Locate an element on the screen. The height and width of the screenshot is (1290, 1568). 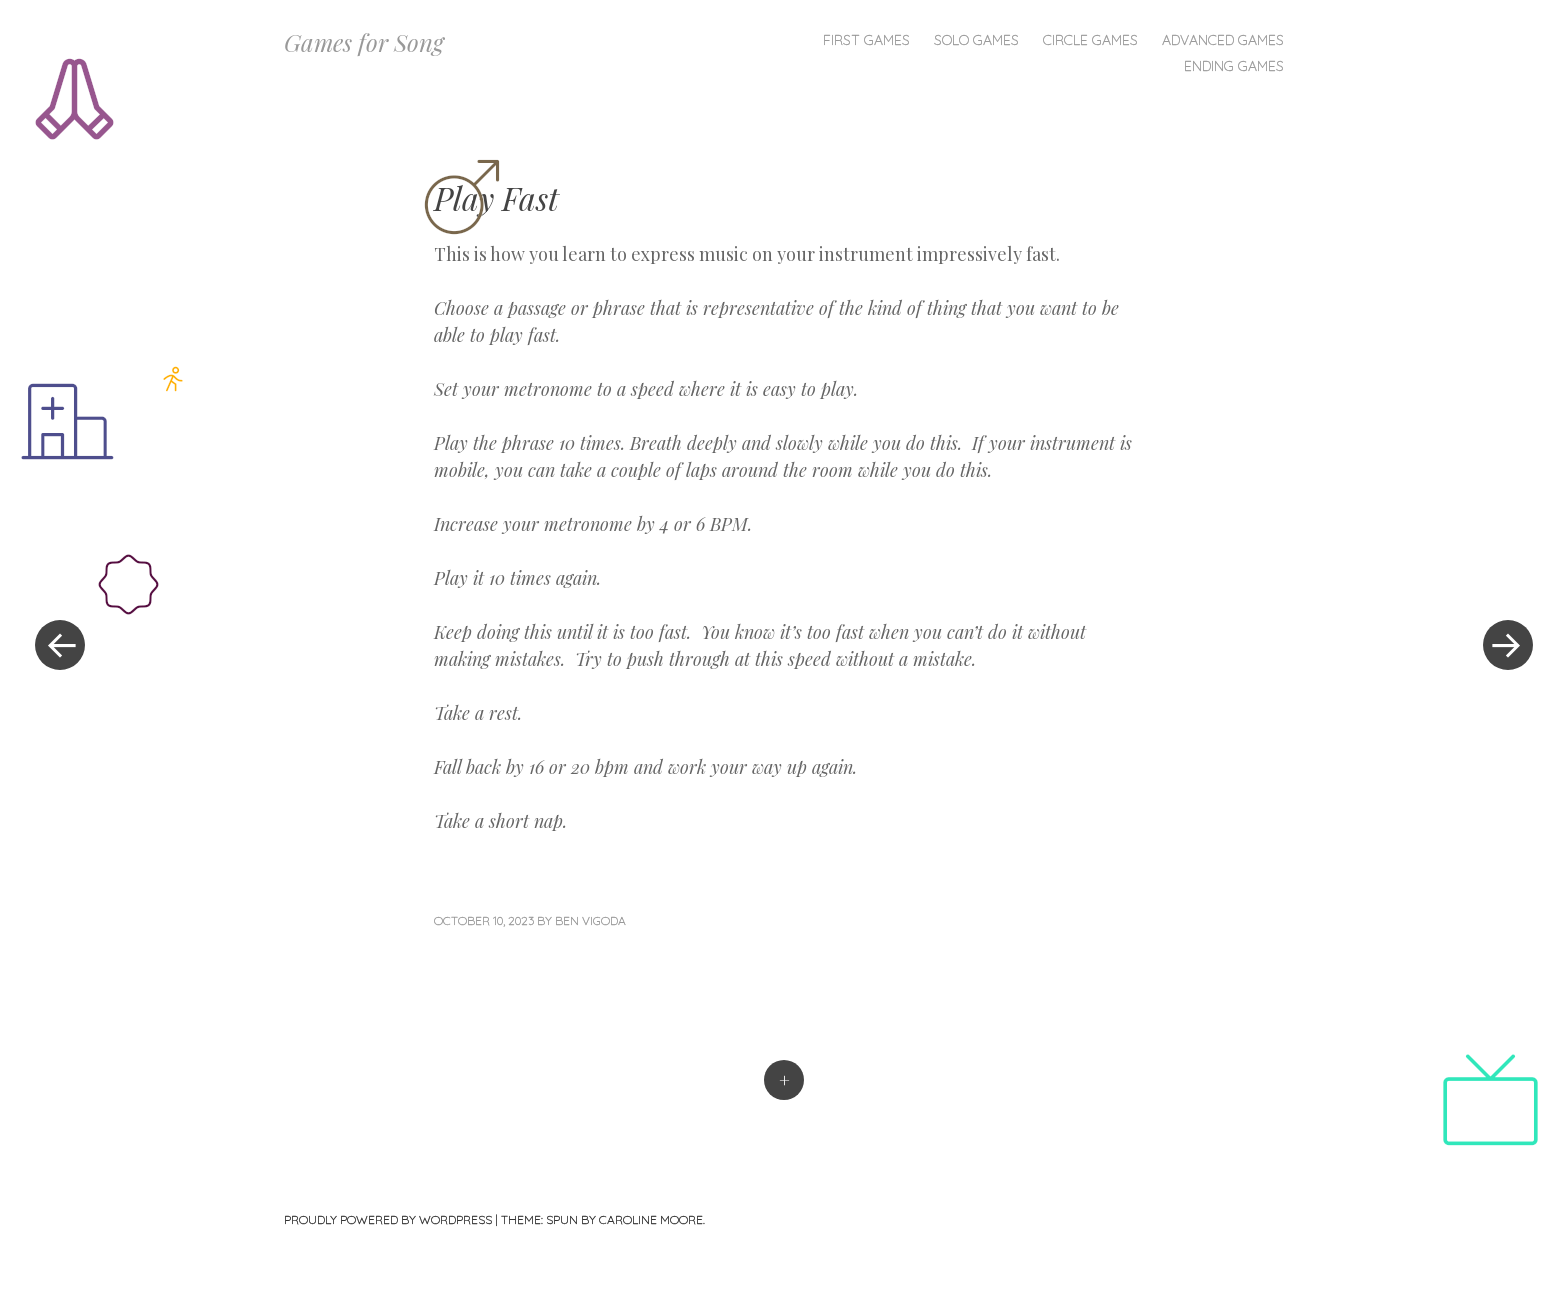
express gratitude or thanks is located at coordinates (74, 100).